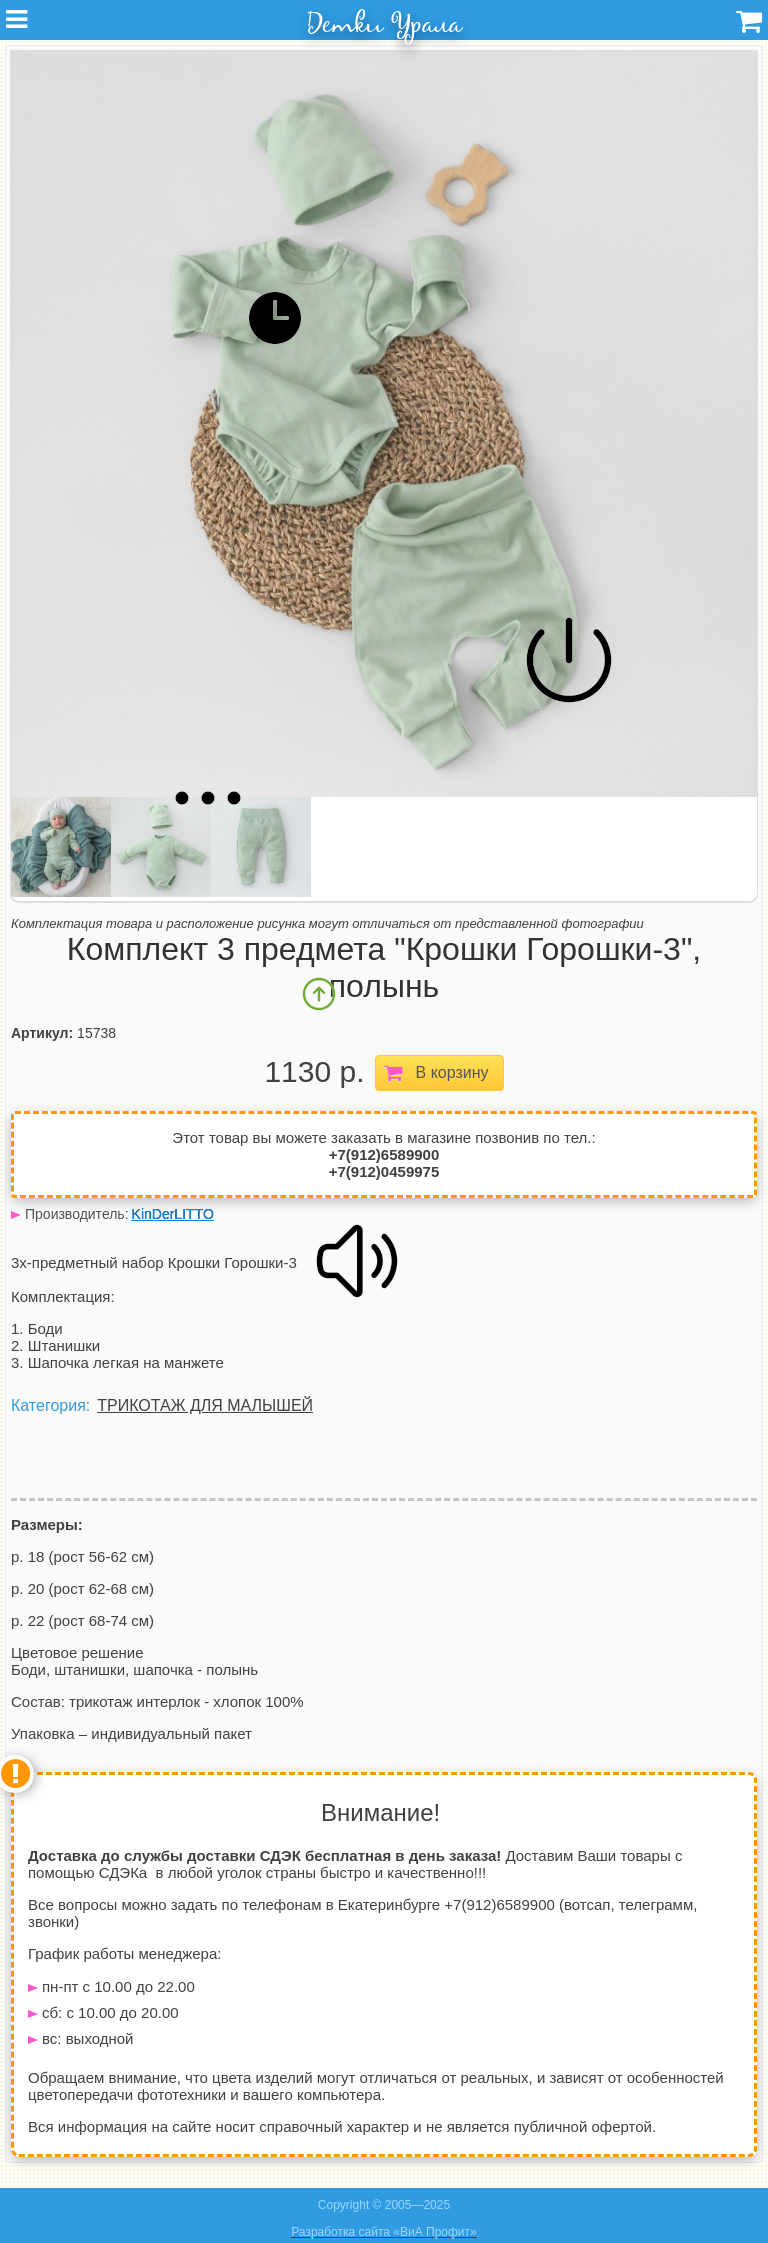 The height and width of the screenshot is (2243, 768). What do you see at coordinates (275, 318) in the screenshot?
I see `view current time` at bounding box center [275, 318].